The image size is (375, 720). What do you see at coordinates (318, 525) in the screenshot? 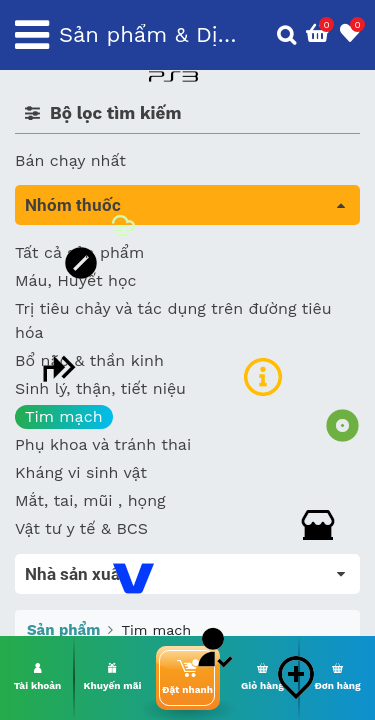
I see `open the store or marketplace` at bounding box center [318, 525].